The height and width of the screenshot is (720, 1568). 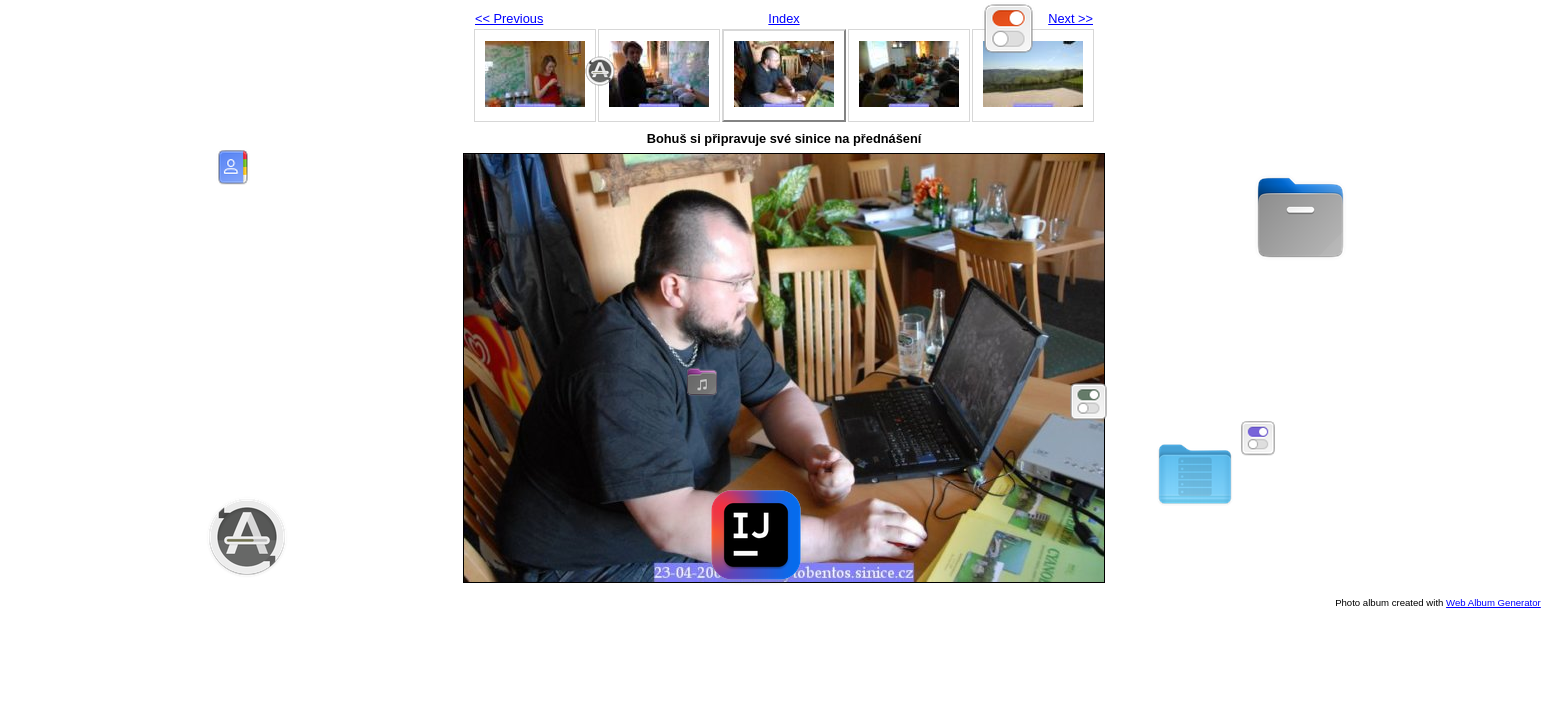 I want to click on open your music folder, so click(x=702, y=381).